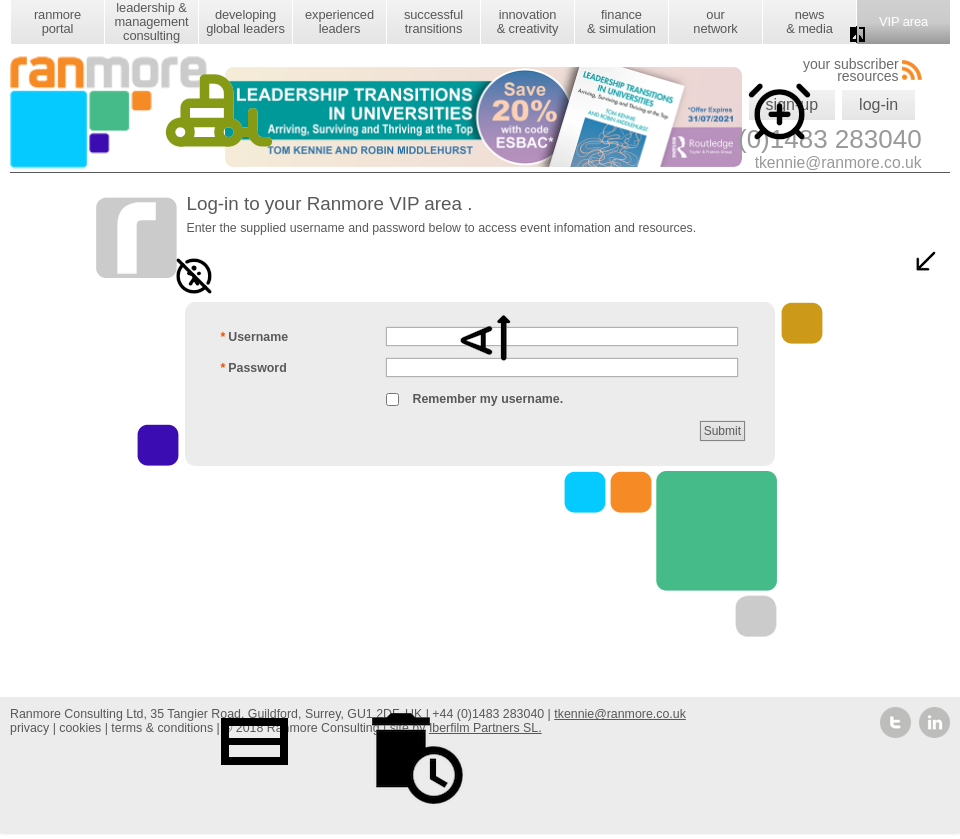 This screenshot has width=960, height=839. What do you see at coordinates (857, 34) in the screenshot?
I see `compare two images side by side` at bounding box center [857, 34].